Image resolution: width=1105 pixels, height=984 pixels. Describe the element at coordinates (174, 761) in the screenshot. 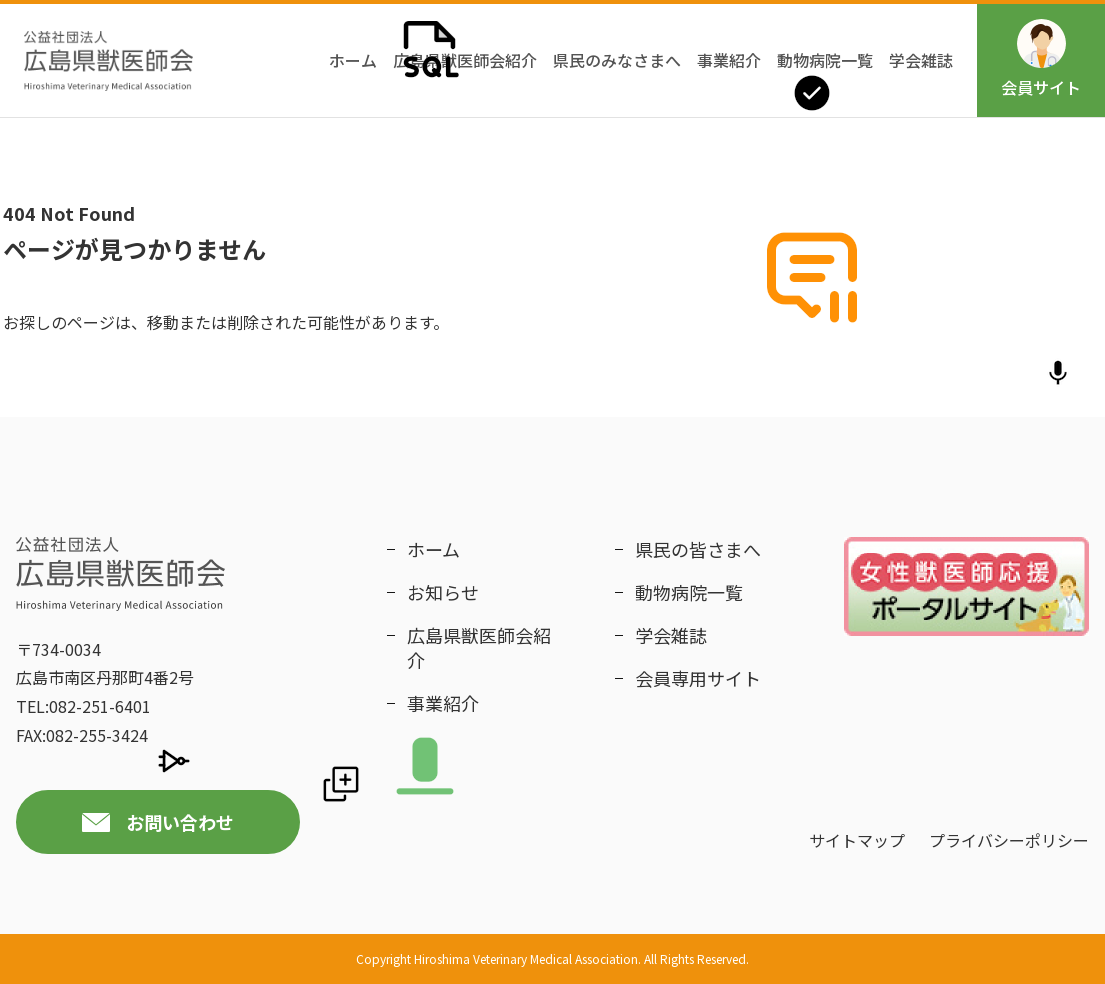

I see `represents a logic NOT gate in circuit design` at that location.